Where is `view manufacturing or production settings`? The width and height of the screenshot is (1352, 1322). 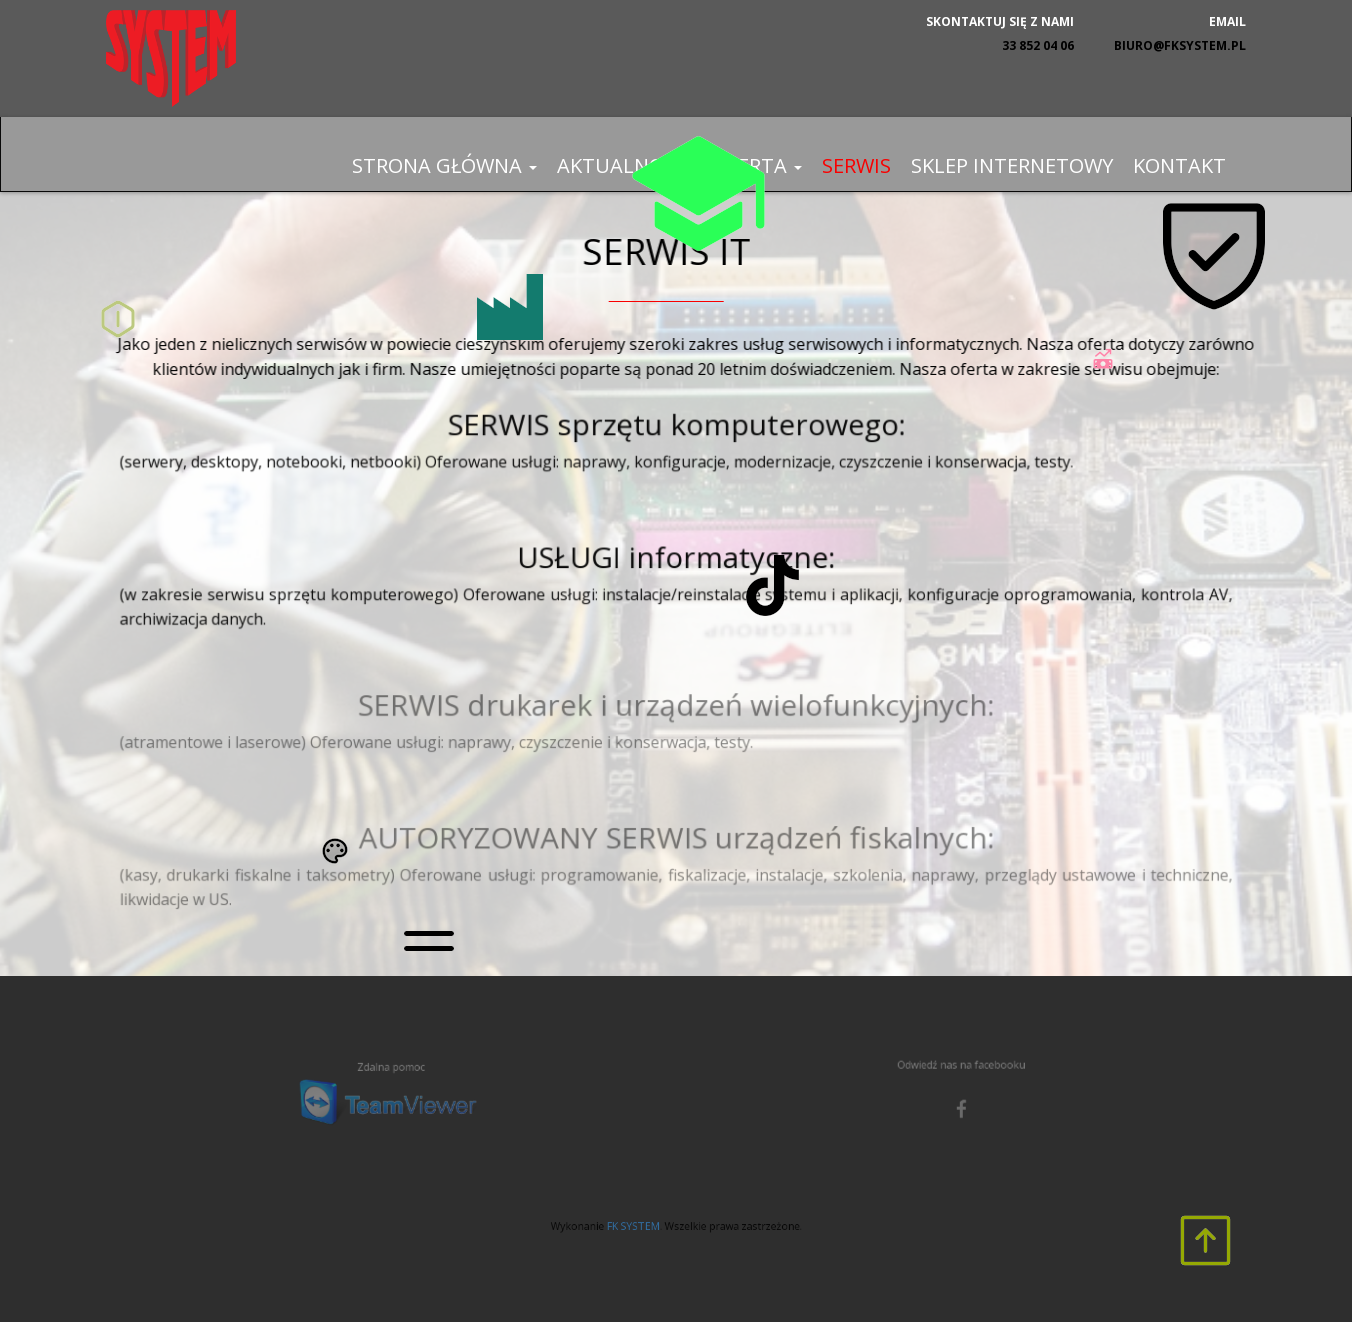
view manufacturing or production settings is located at coordinates (510, 307).